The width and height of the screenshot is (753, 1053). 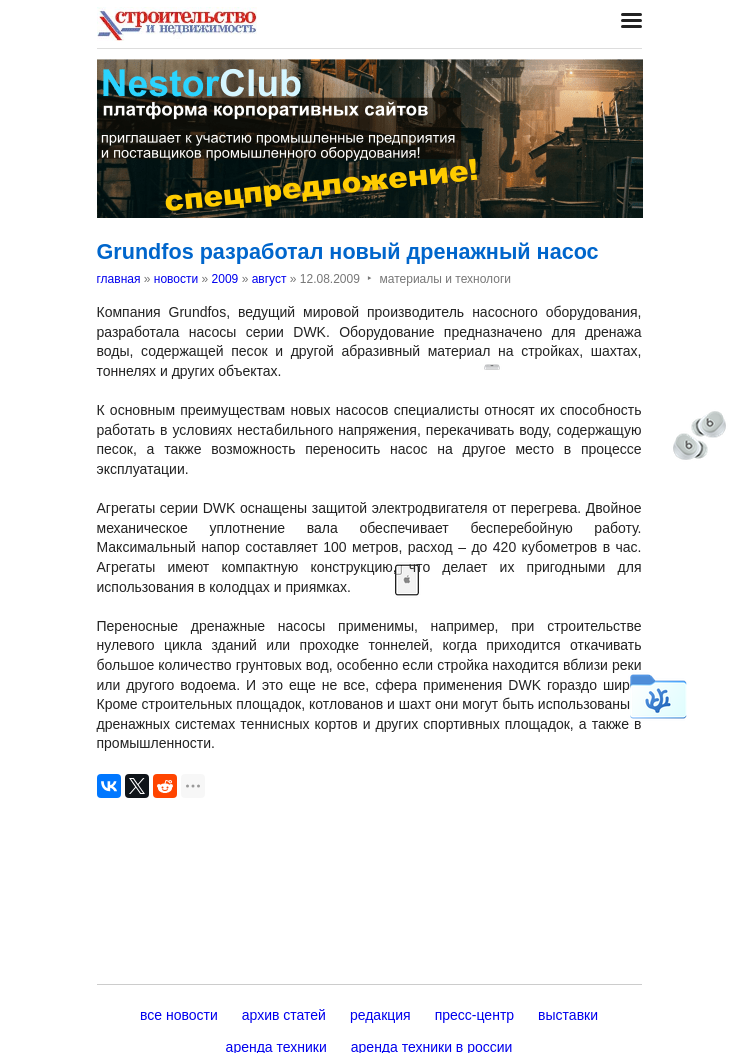 What do you see at coordinates (456, 900) in the screenshot?
I see `access your music library` at bounding box center [456, 900].